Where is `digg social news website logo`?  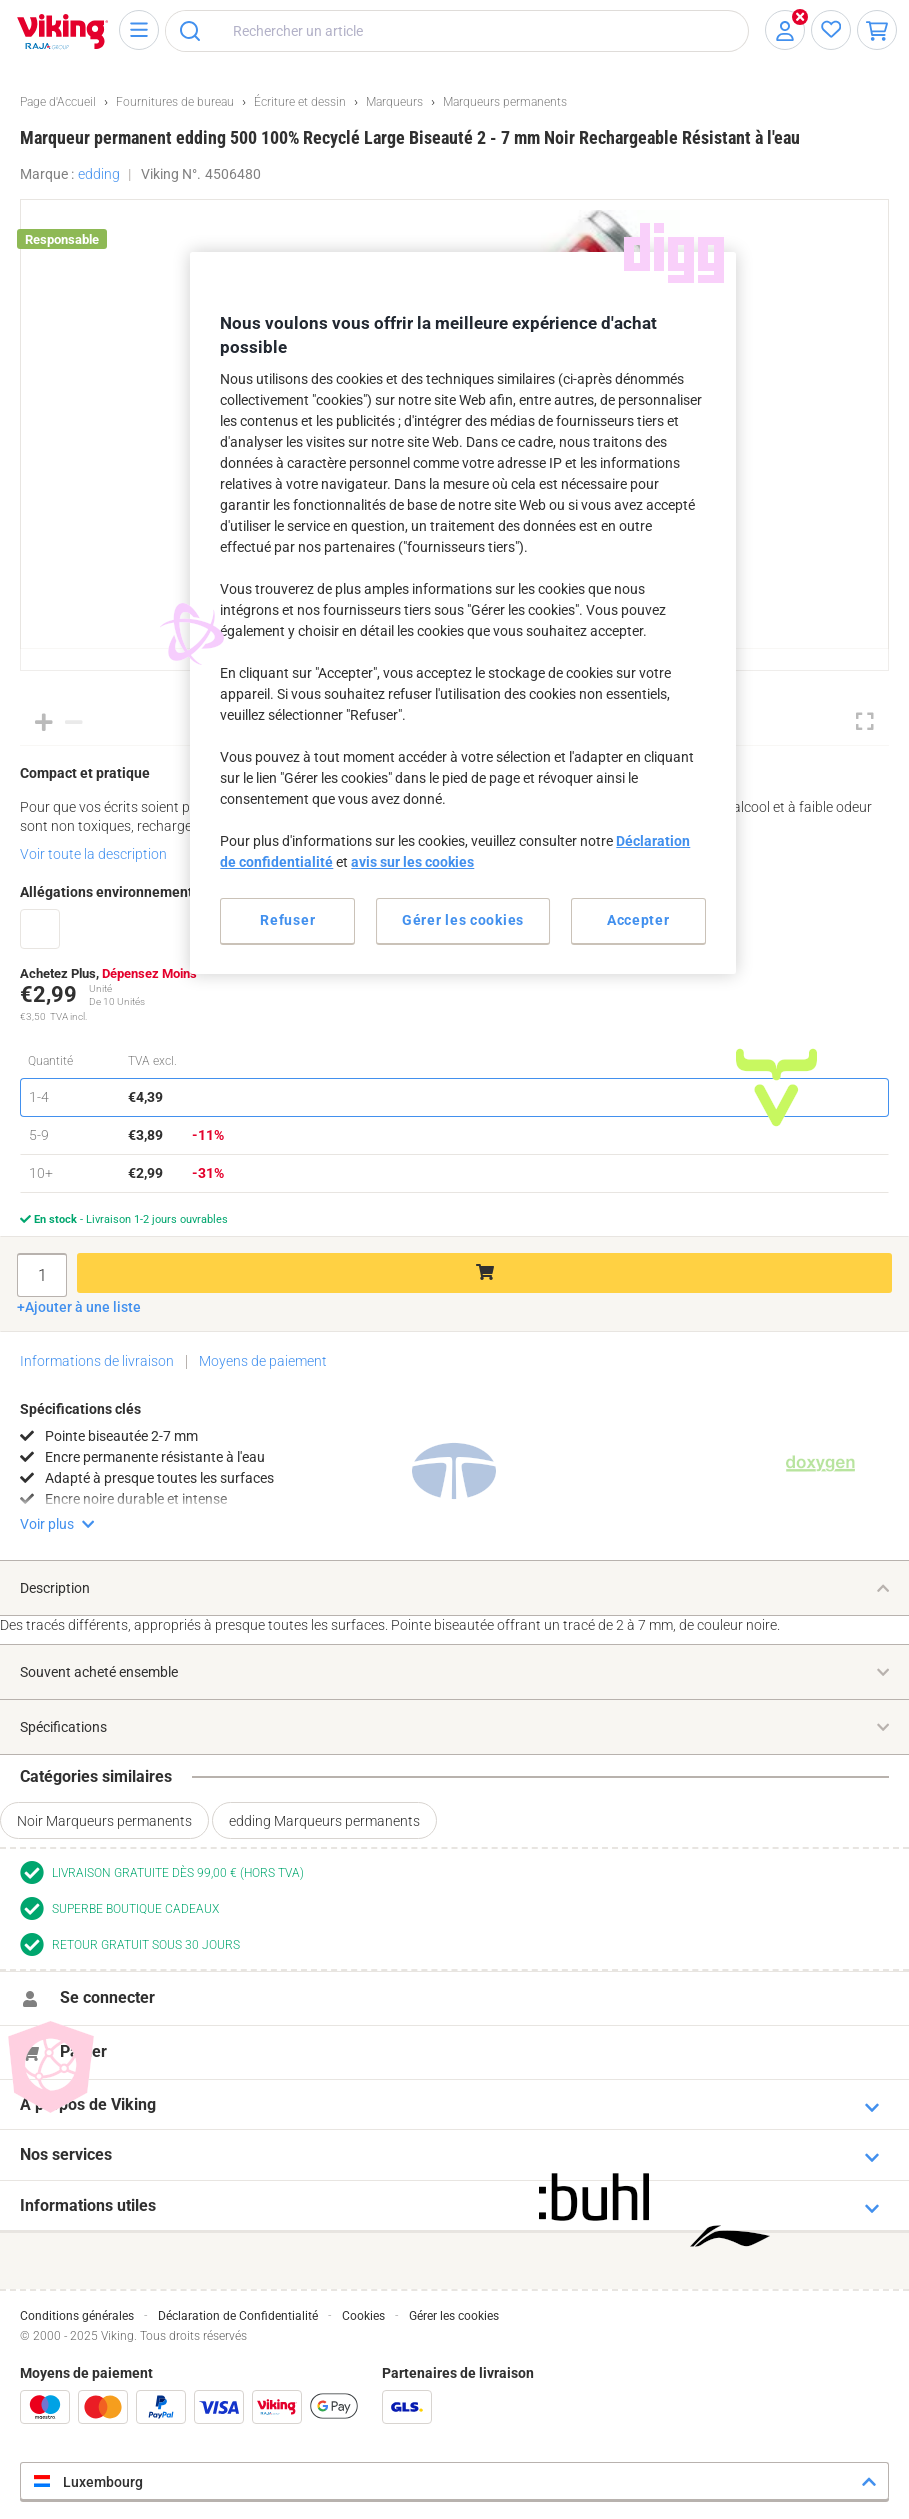 digg social news website logo is located at coordinates (674, 253).